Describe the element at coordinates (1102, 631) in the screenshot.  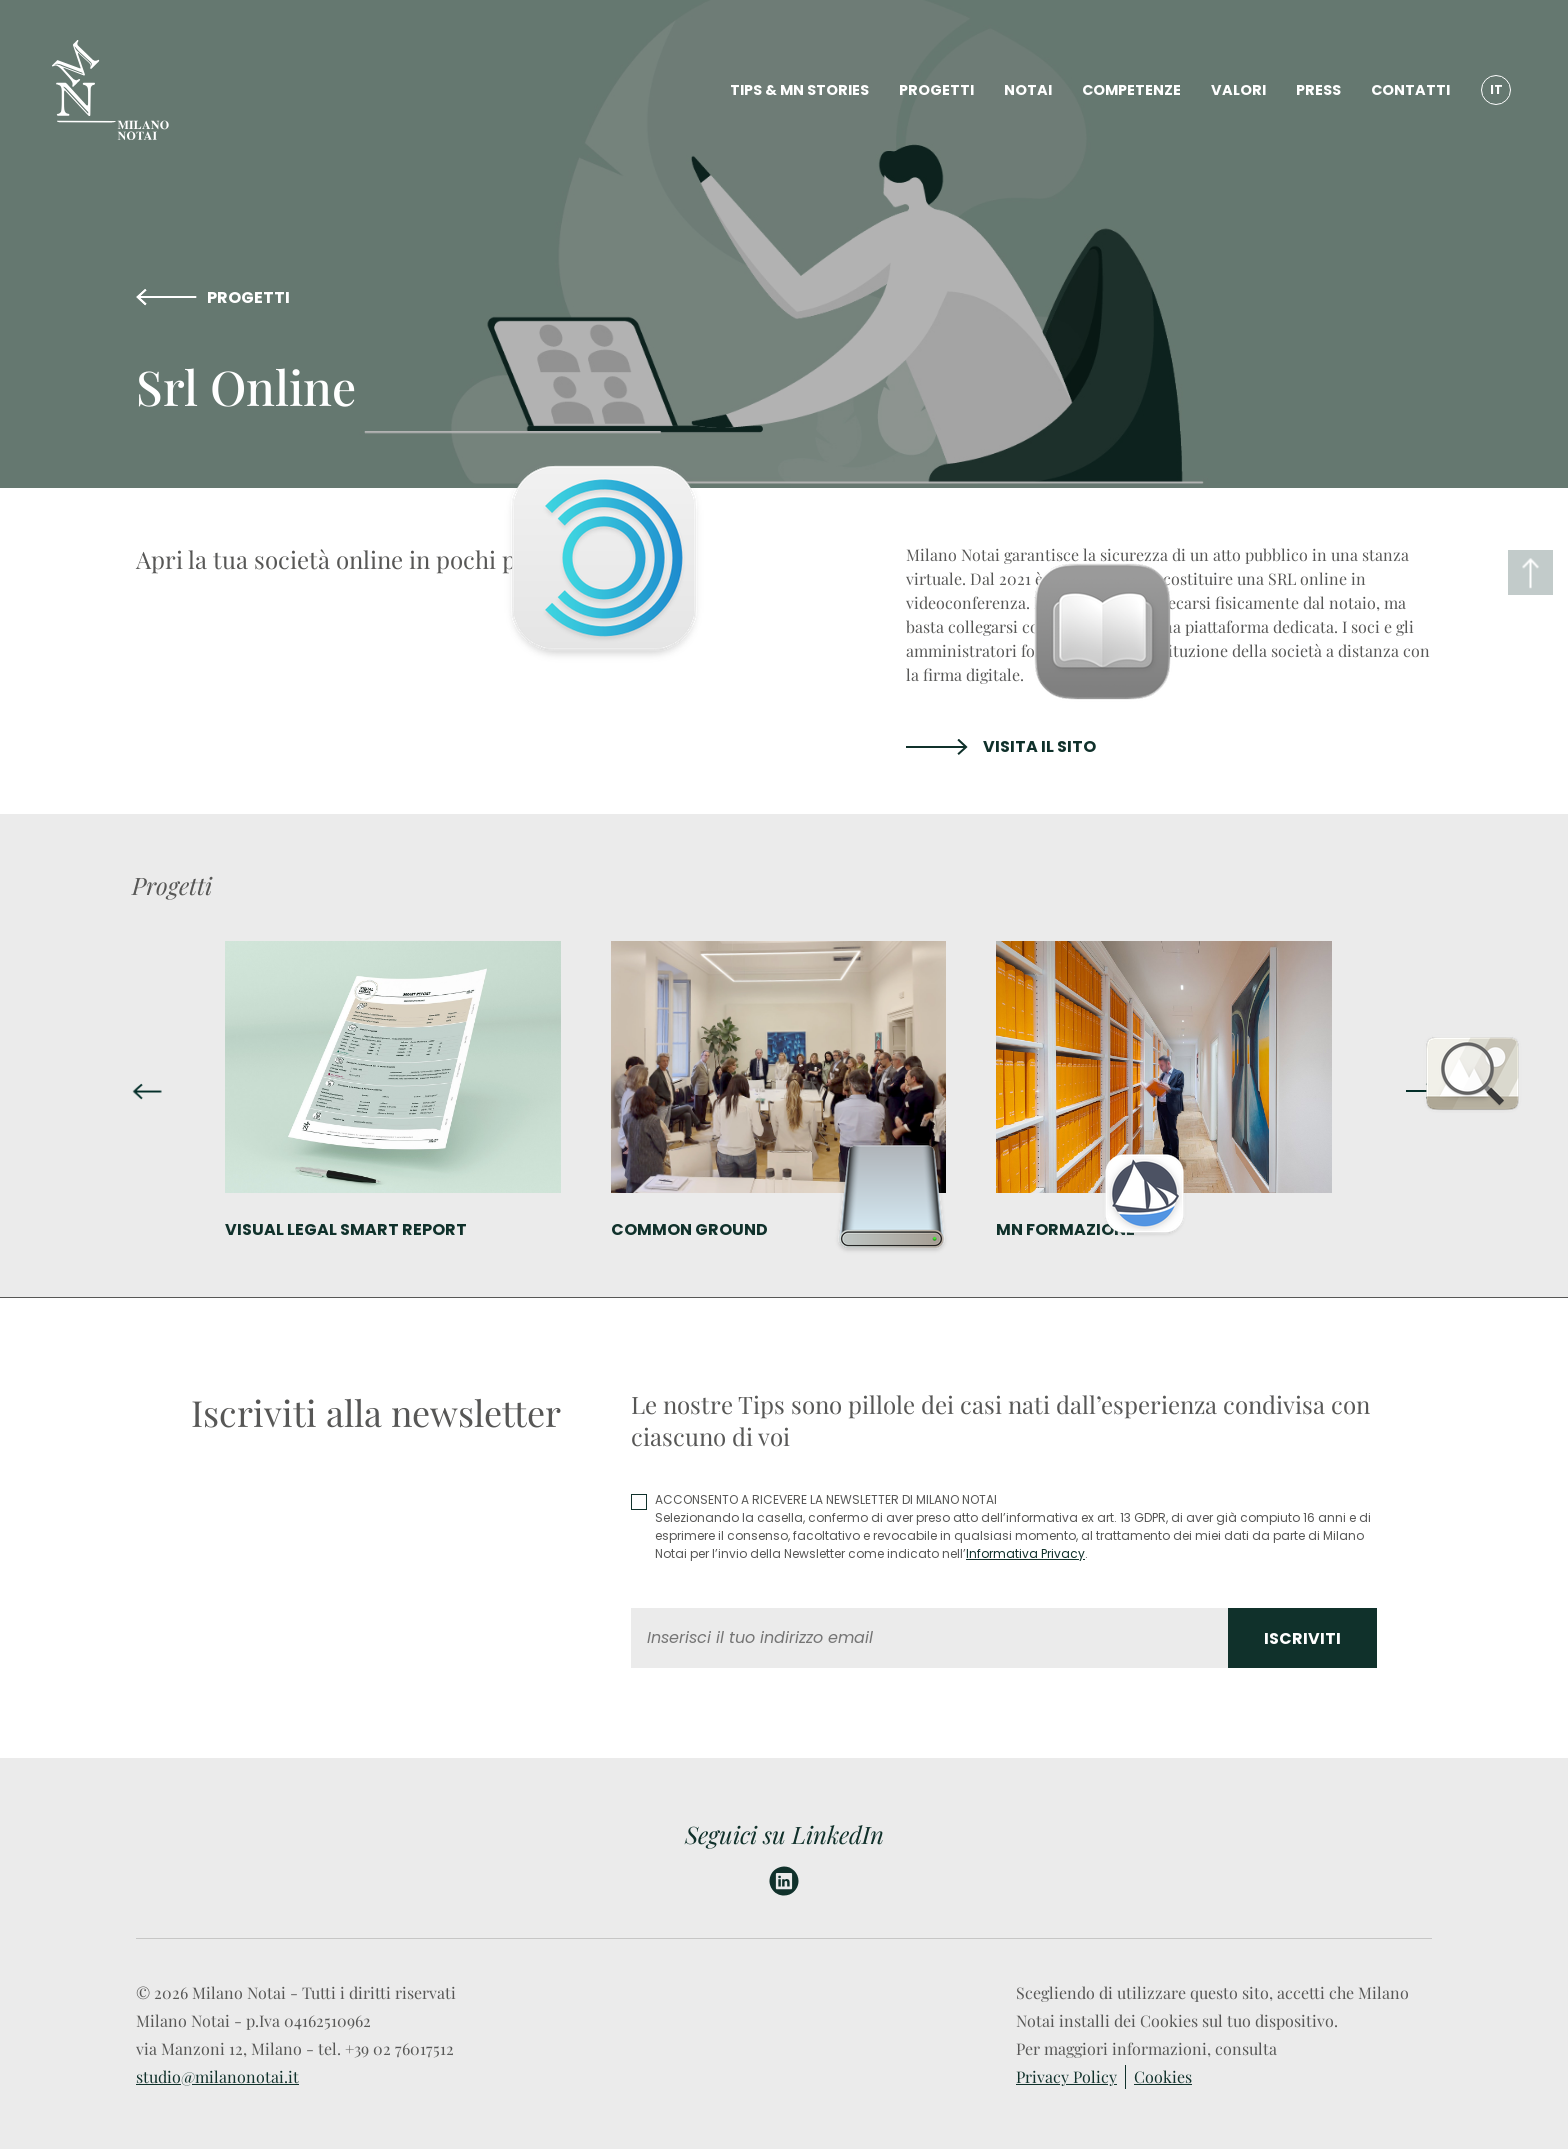
I see `open the Books app` at that location.